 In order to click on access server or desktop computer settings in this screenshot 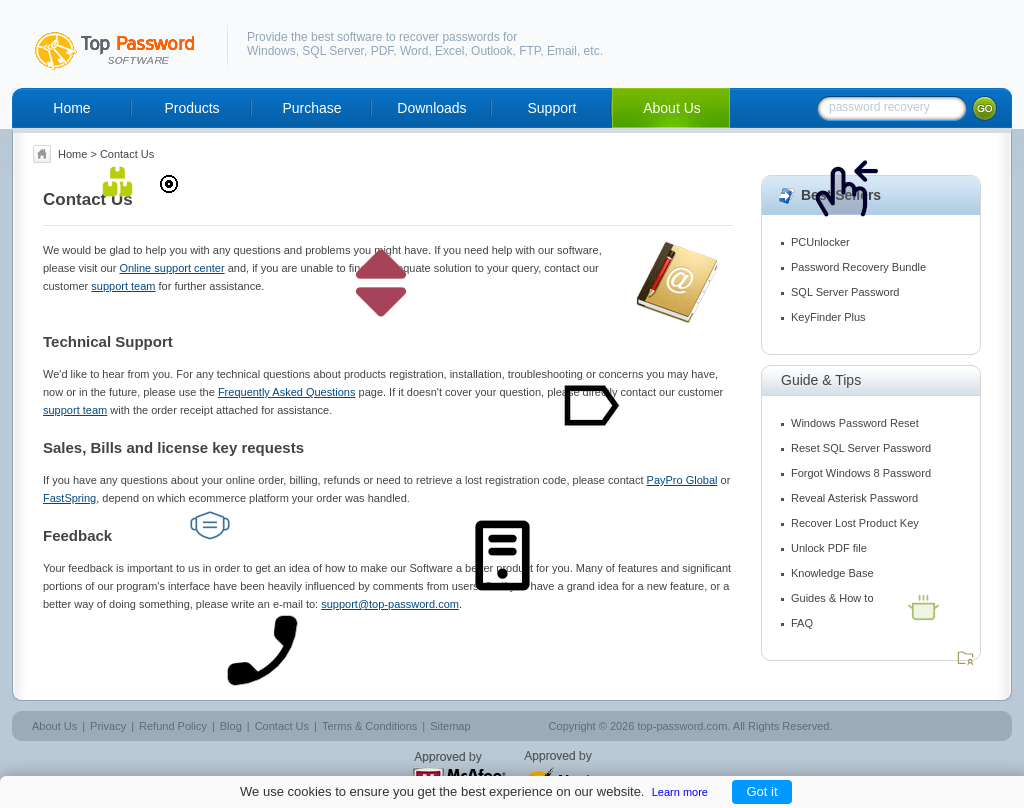, I will do `click(502, 555)`.